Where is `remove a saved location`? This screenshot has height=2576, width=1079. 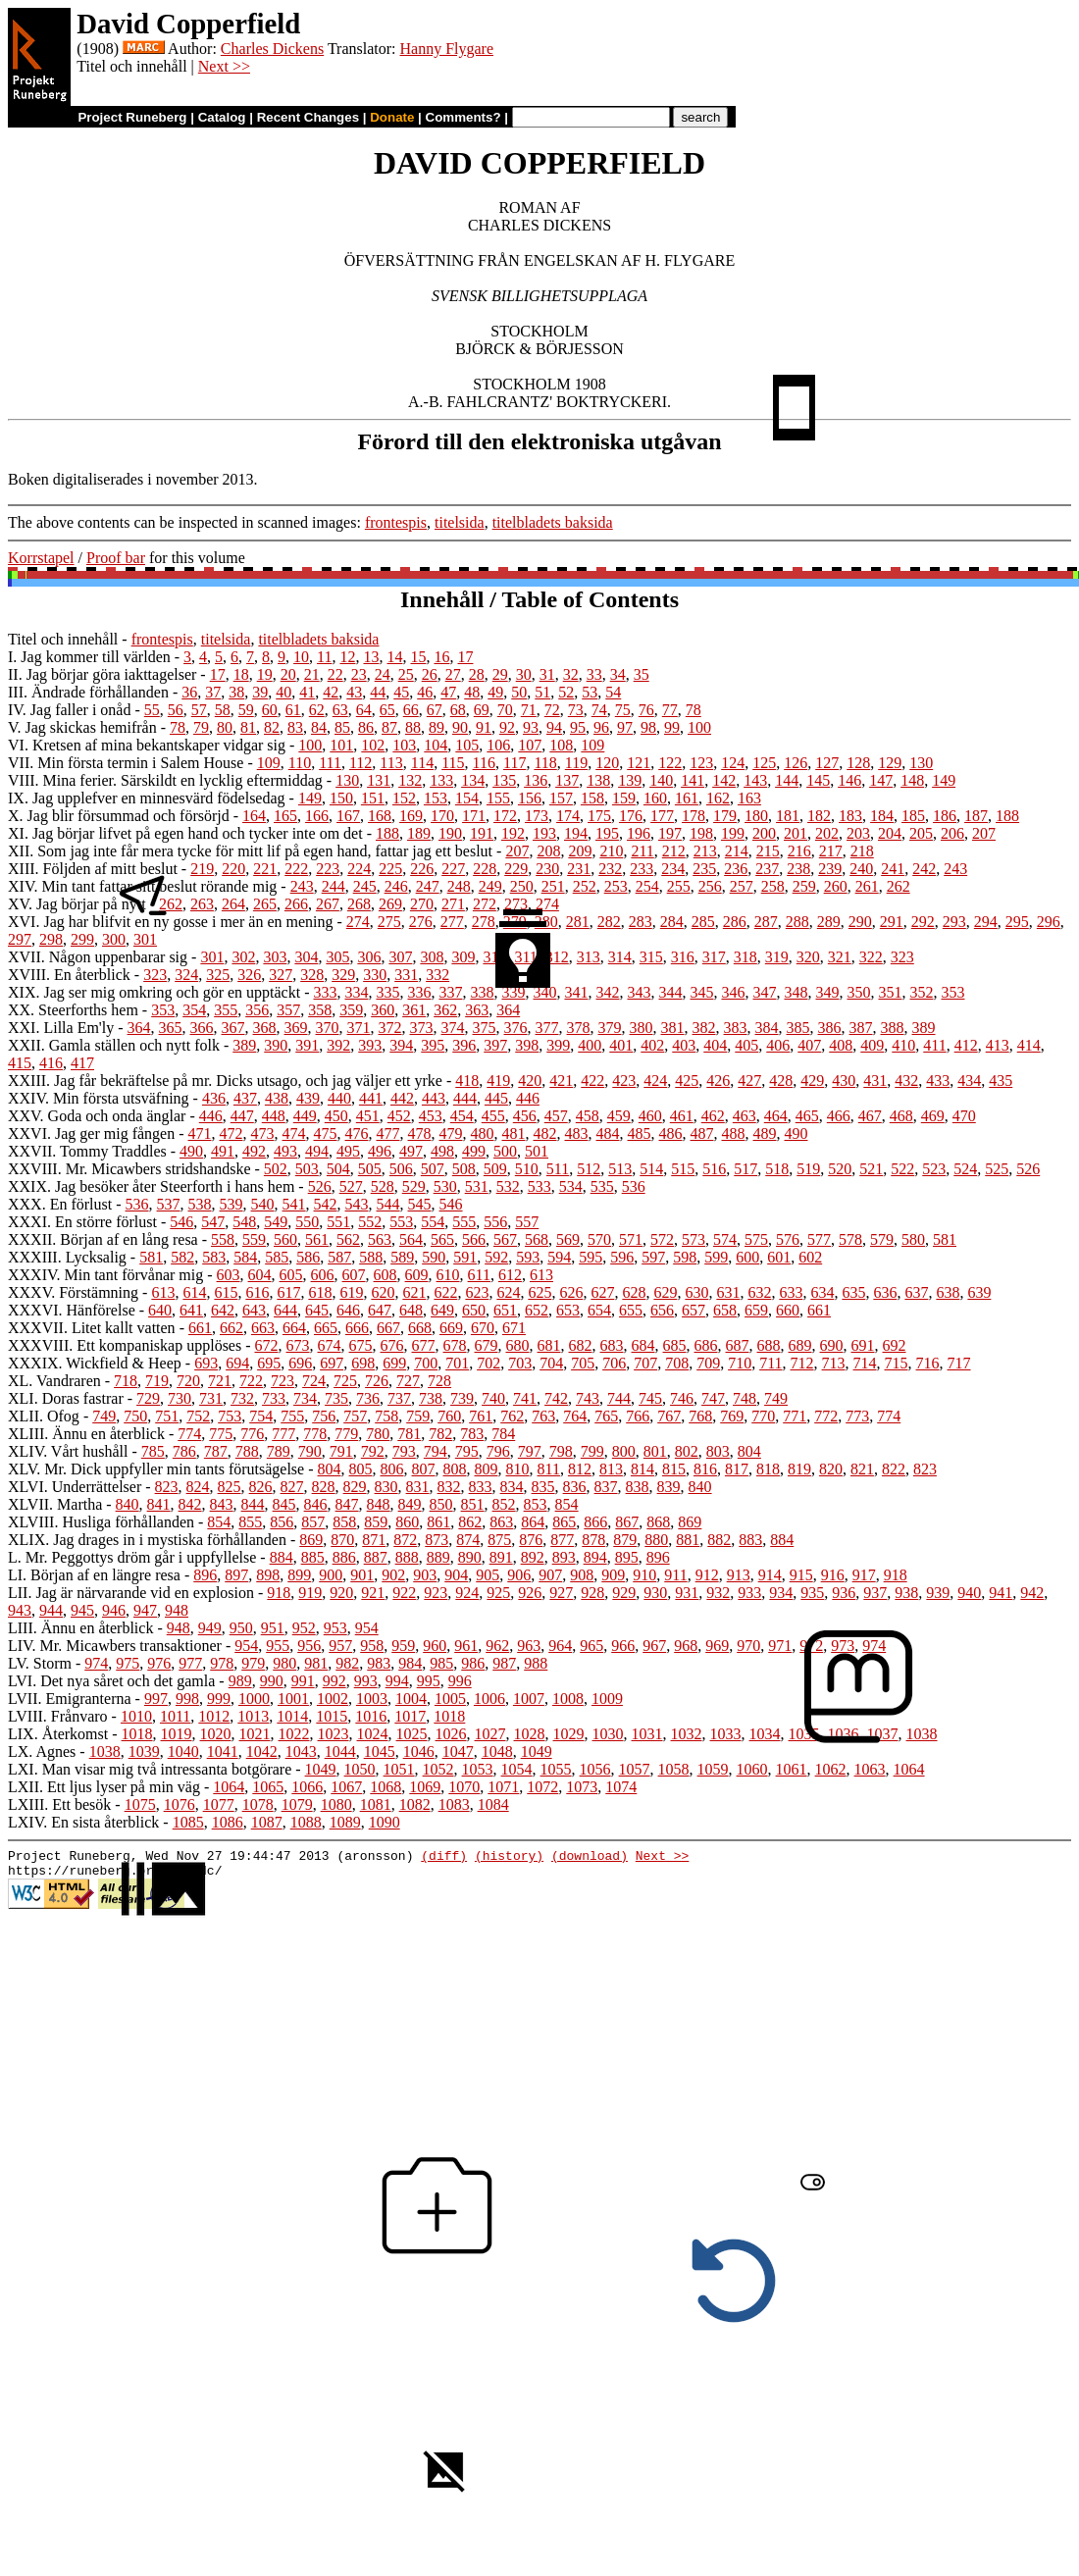
remove a saved location is located at coordinates (142, 898).